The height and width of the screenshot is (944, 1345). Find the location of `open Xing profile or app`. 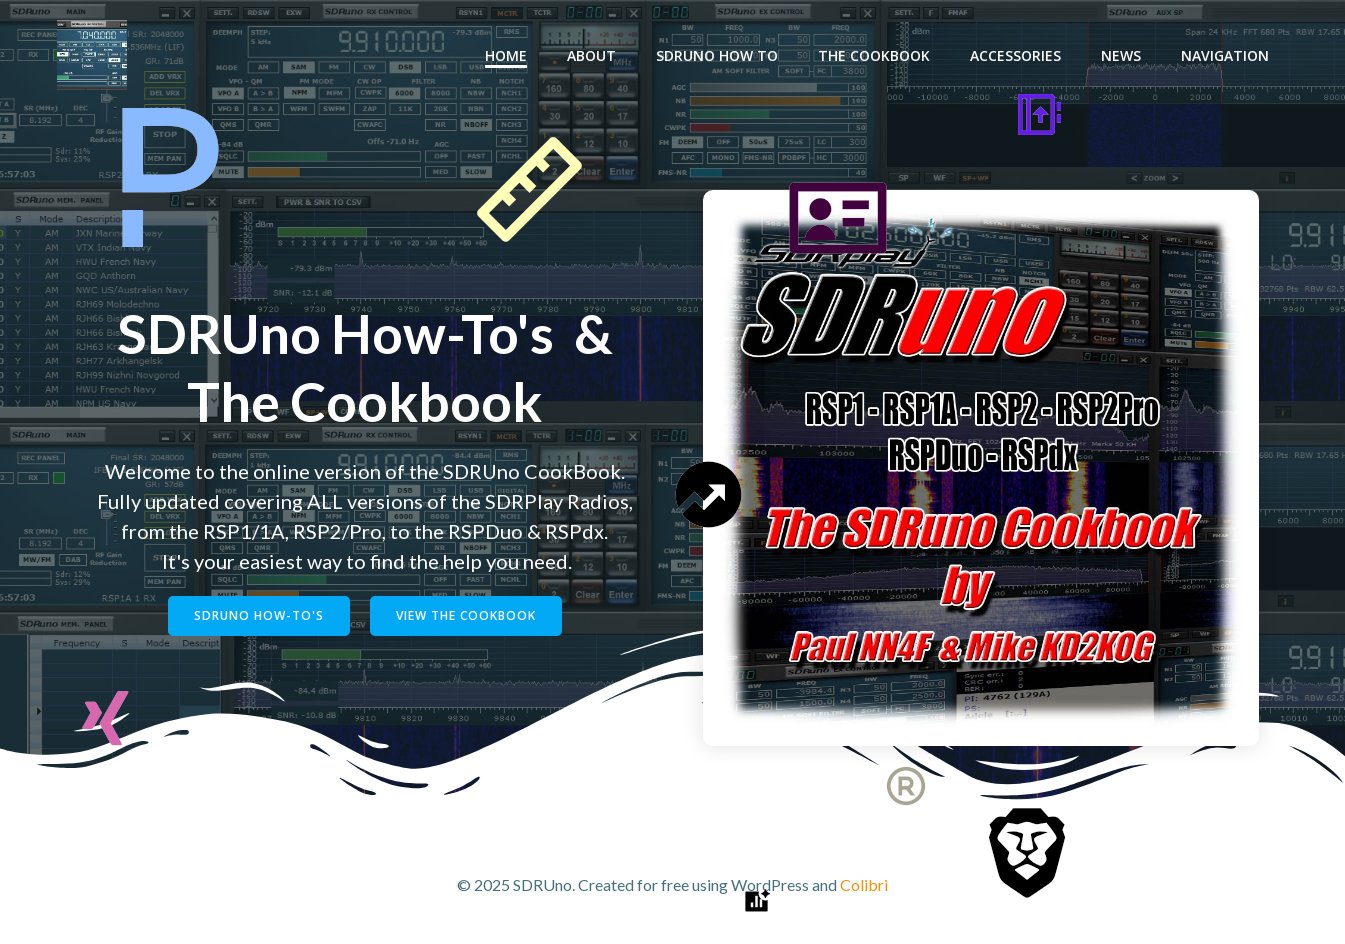

open Xing profile or app is located at coordinates (103, 716).